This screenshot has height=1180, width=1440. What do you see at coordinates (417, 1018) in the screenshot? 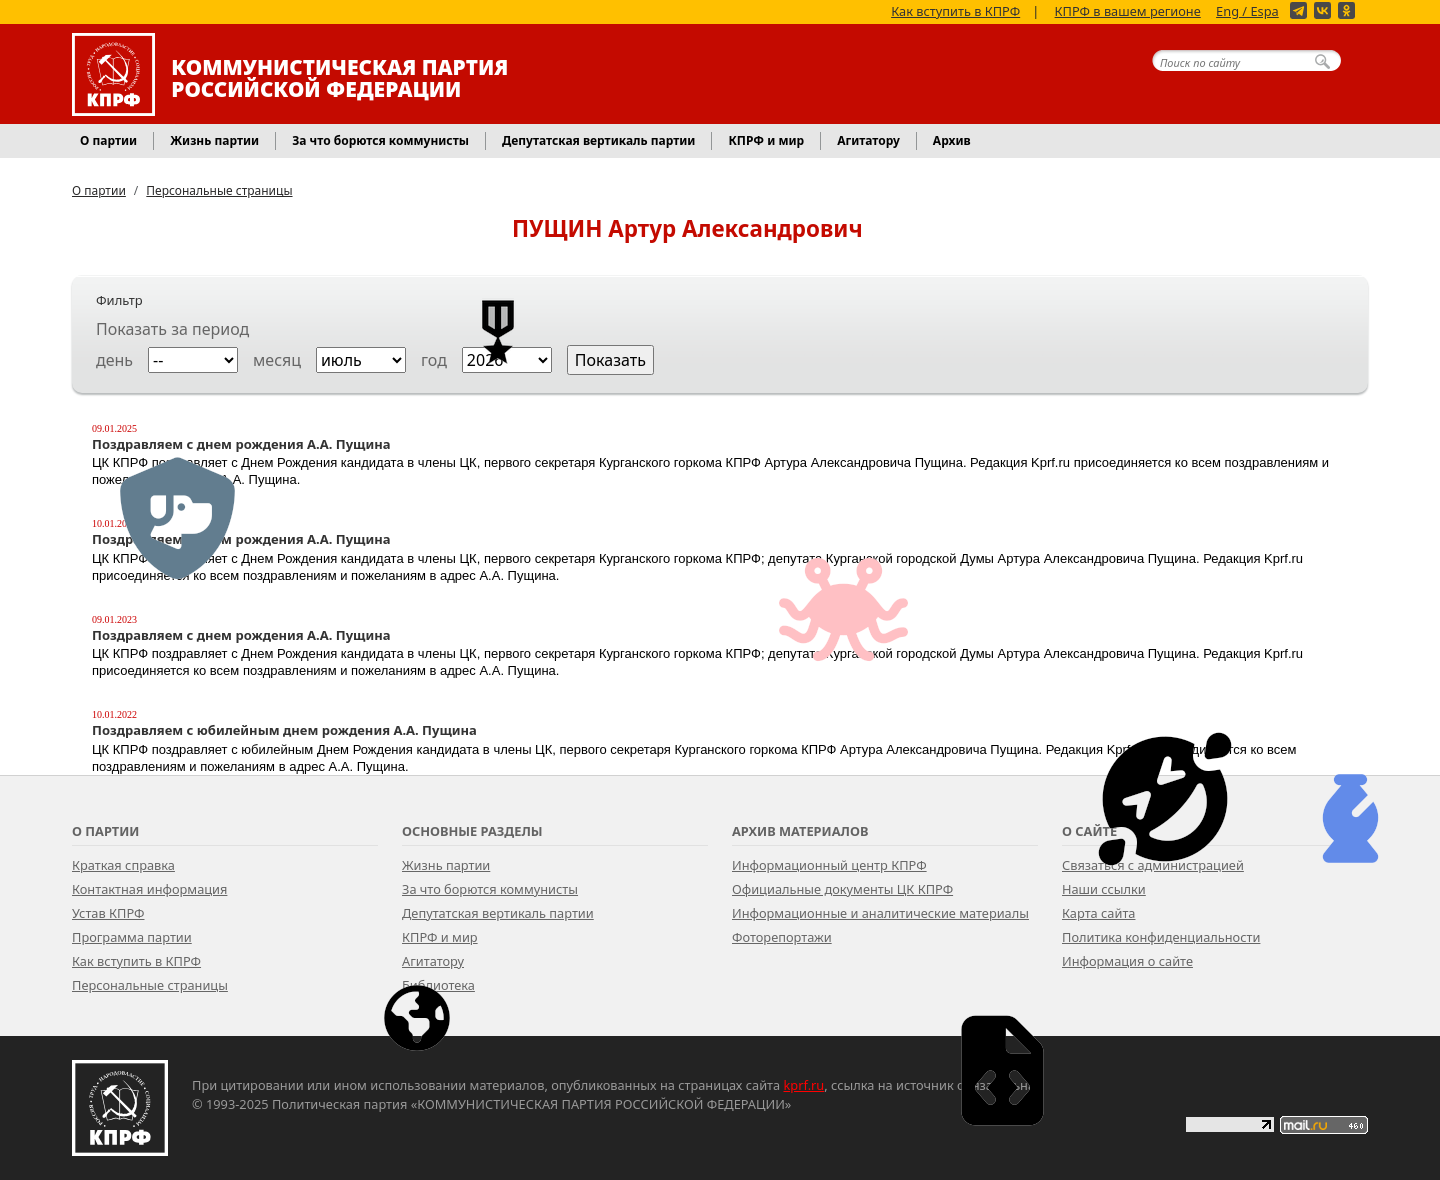
I see `switch to global or worldwide view` at bounding box center [417, 1018].